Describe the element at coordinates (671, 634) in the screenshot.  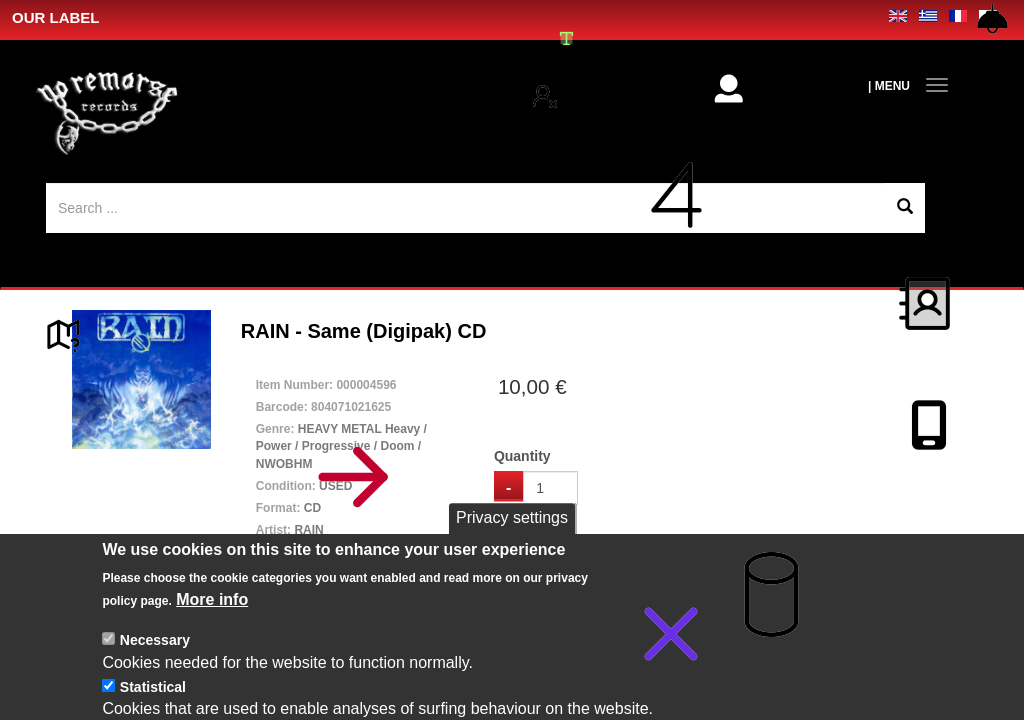
I see `close the current window or dialog` at that location.